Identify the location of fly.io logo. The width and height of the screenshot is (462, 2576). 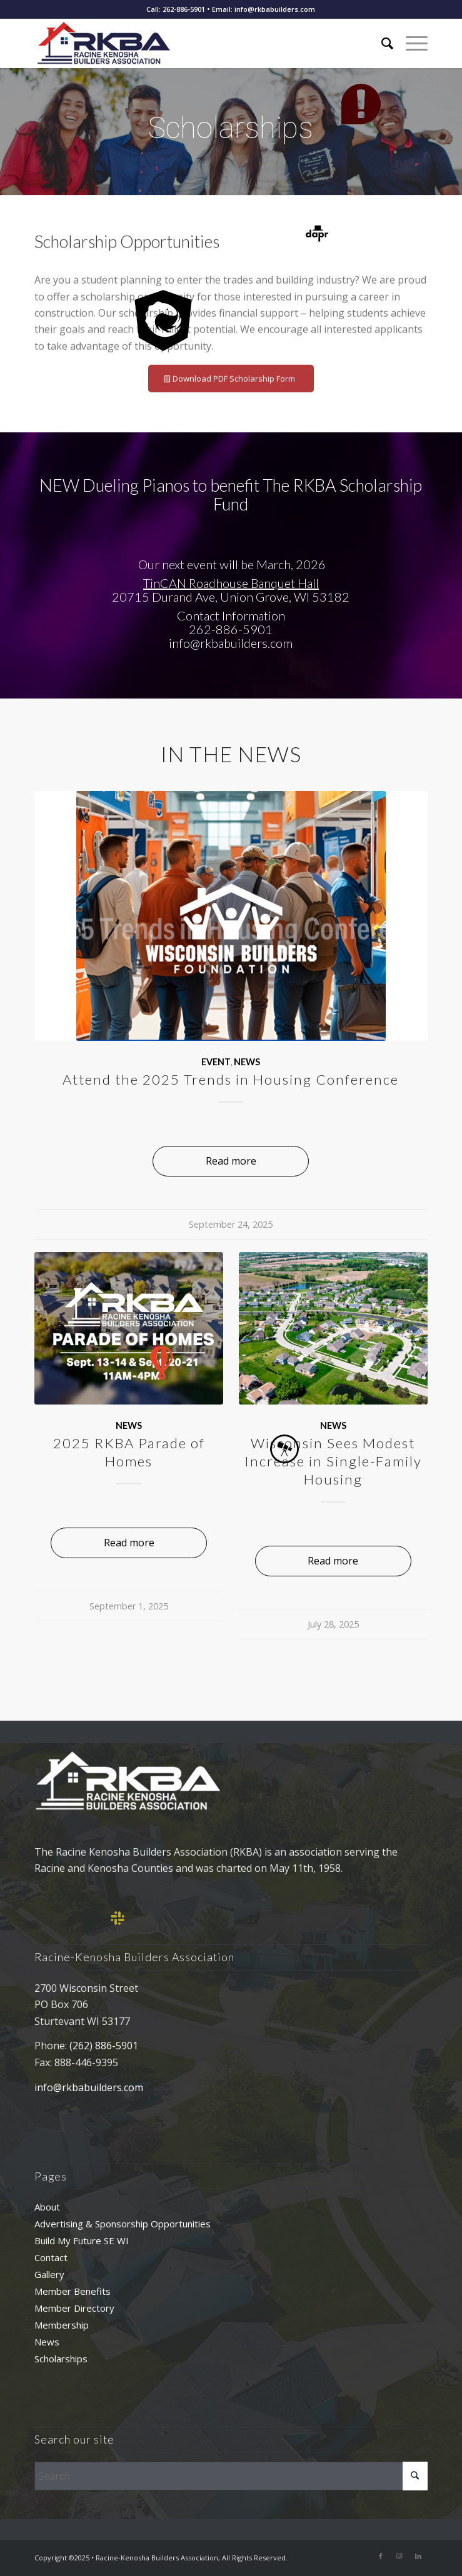
(161, 1363).